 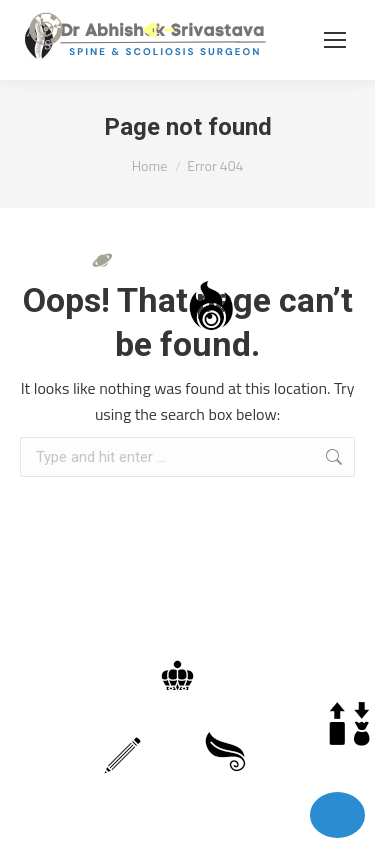 I want to click on activate fire vision or heat detection mode, so click(x=210, y=305).